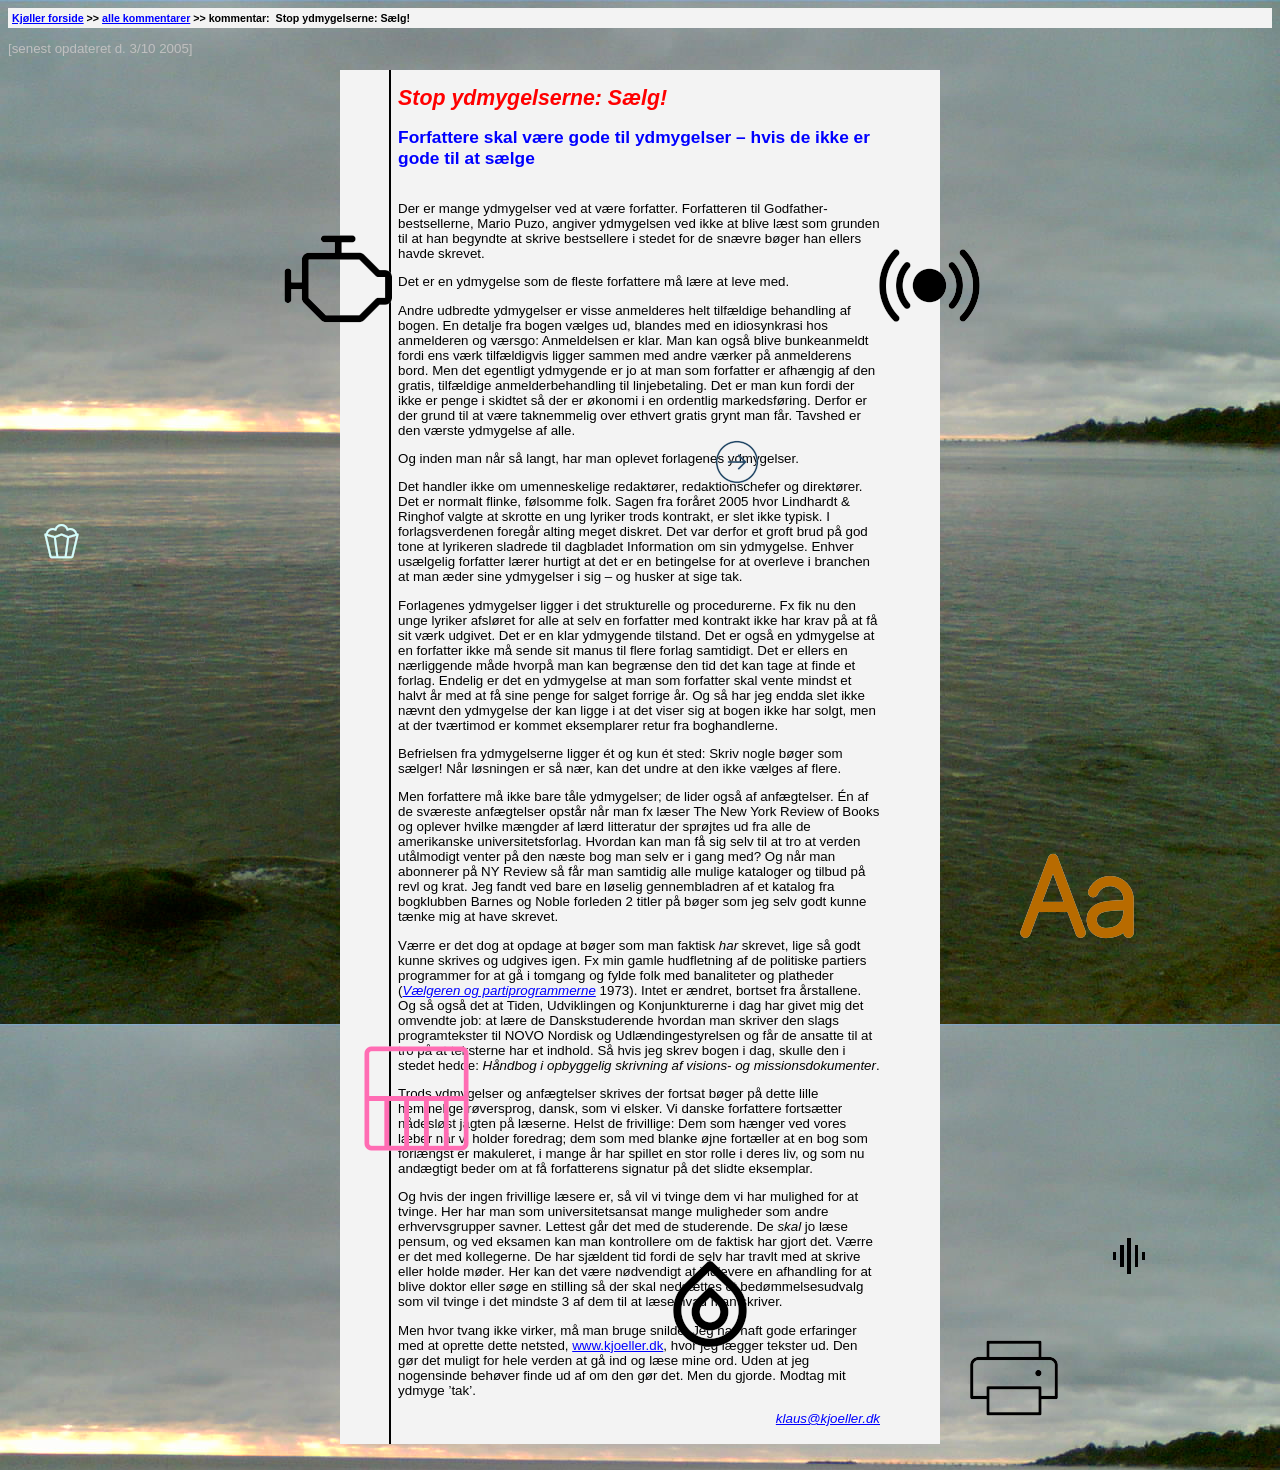 The width and height of the screenshot is (1280, 1470). What do you see at coordinates (1077, 896) in the screenshot?
I see `adjust text or font settings` at bounding box center [1077, 896].